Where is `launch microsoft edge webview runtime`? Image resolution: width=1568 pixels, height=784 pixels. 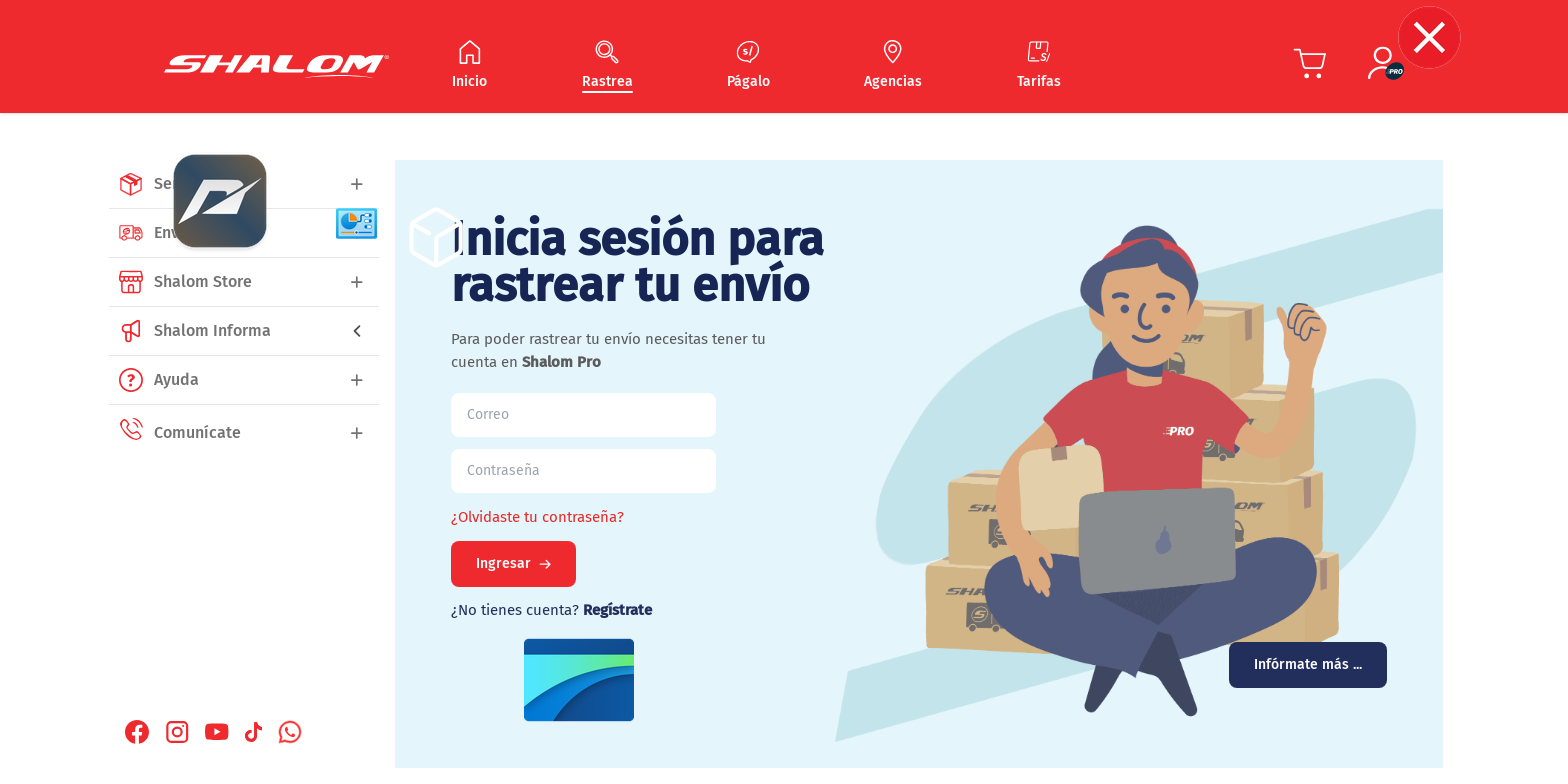 launch microsoft edge webview runtime is located at coordinates (579, 680).